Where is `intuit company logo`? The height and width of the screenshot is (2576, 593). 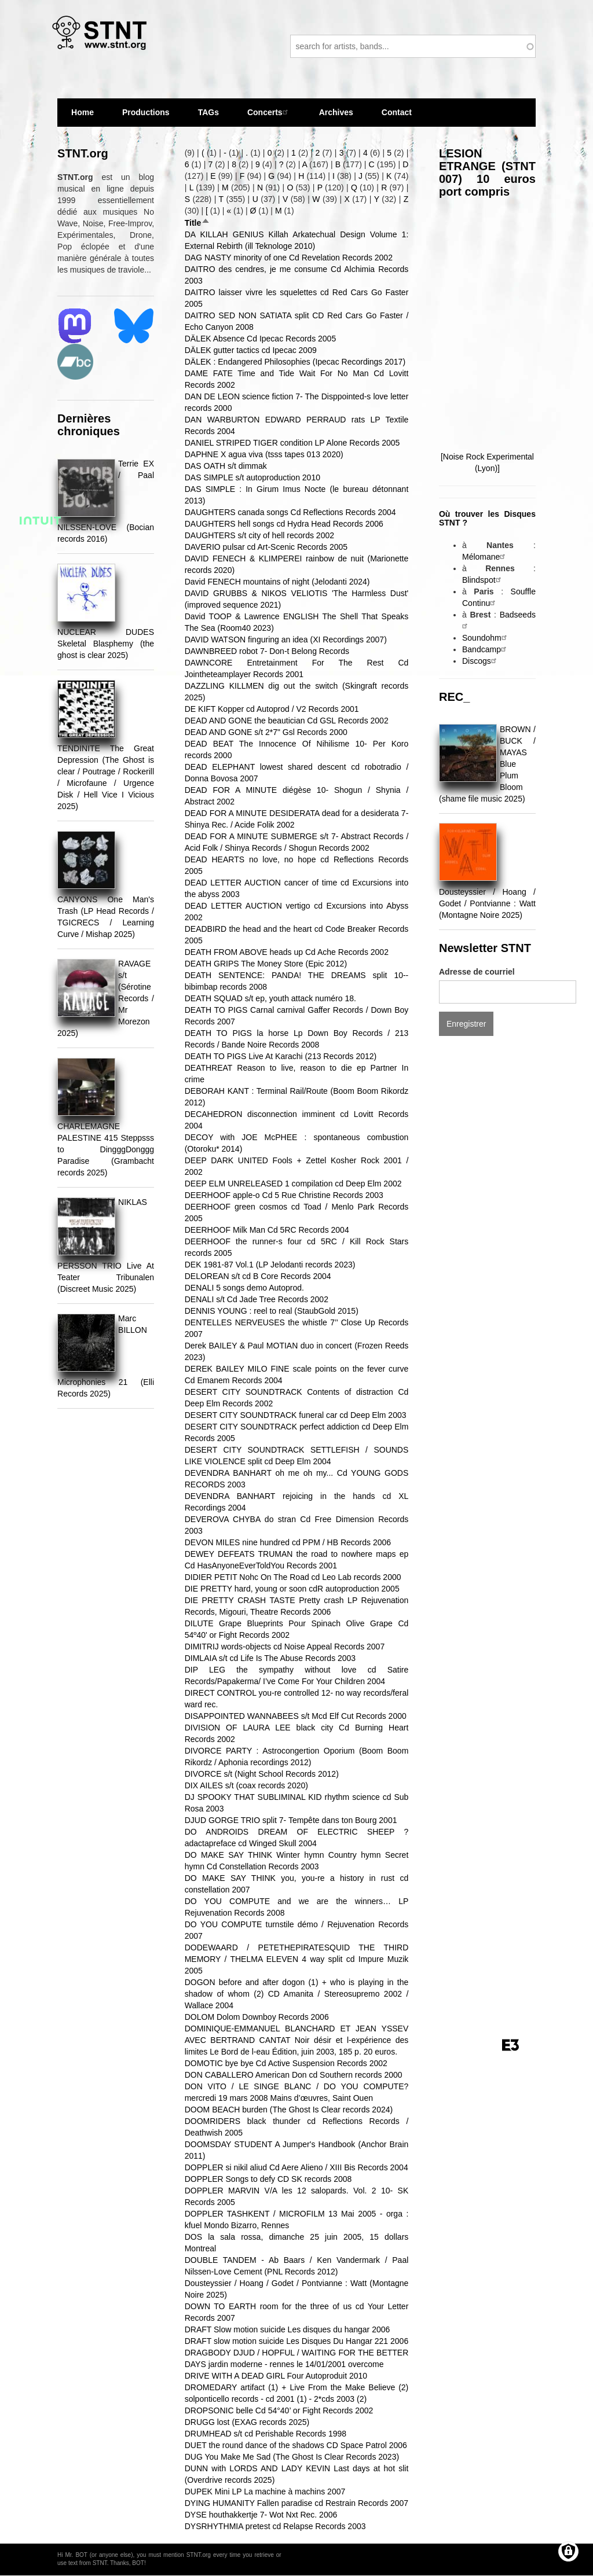
intuit company logo is located at coordinates (40, 520).